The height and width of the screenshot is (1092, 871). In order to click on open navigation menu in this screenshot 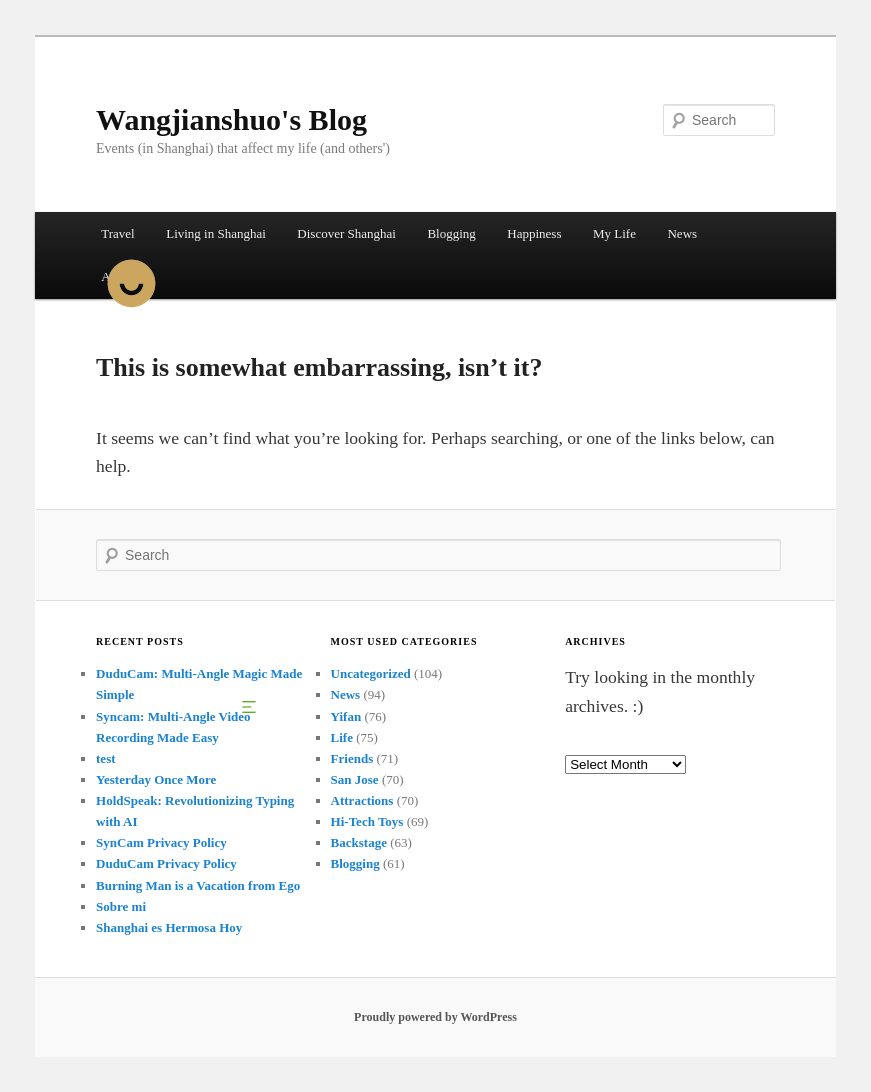, I will do `click(249, 707)`.